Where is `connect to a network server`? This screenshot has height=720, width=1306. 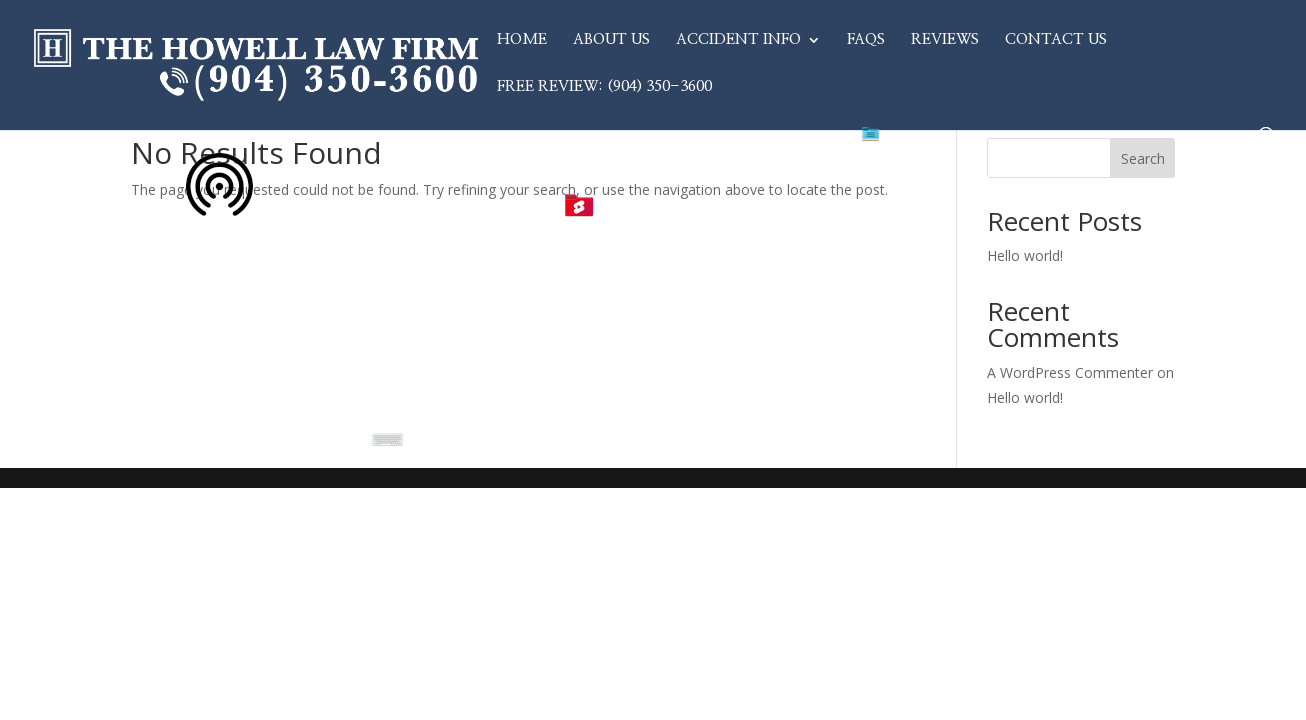 connect to a network server is located at coordinates (219, 186).